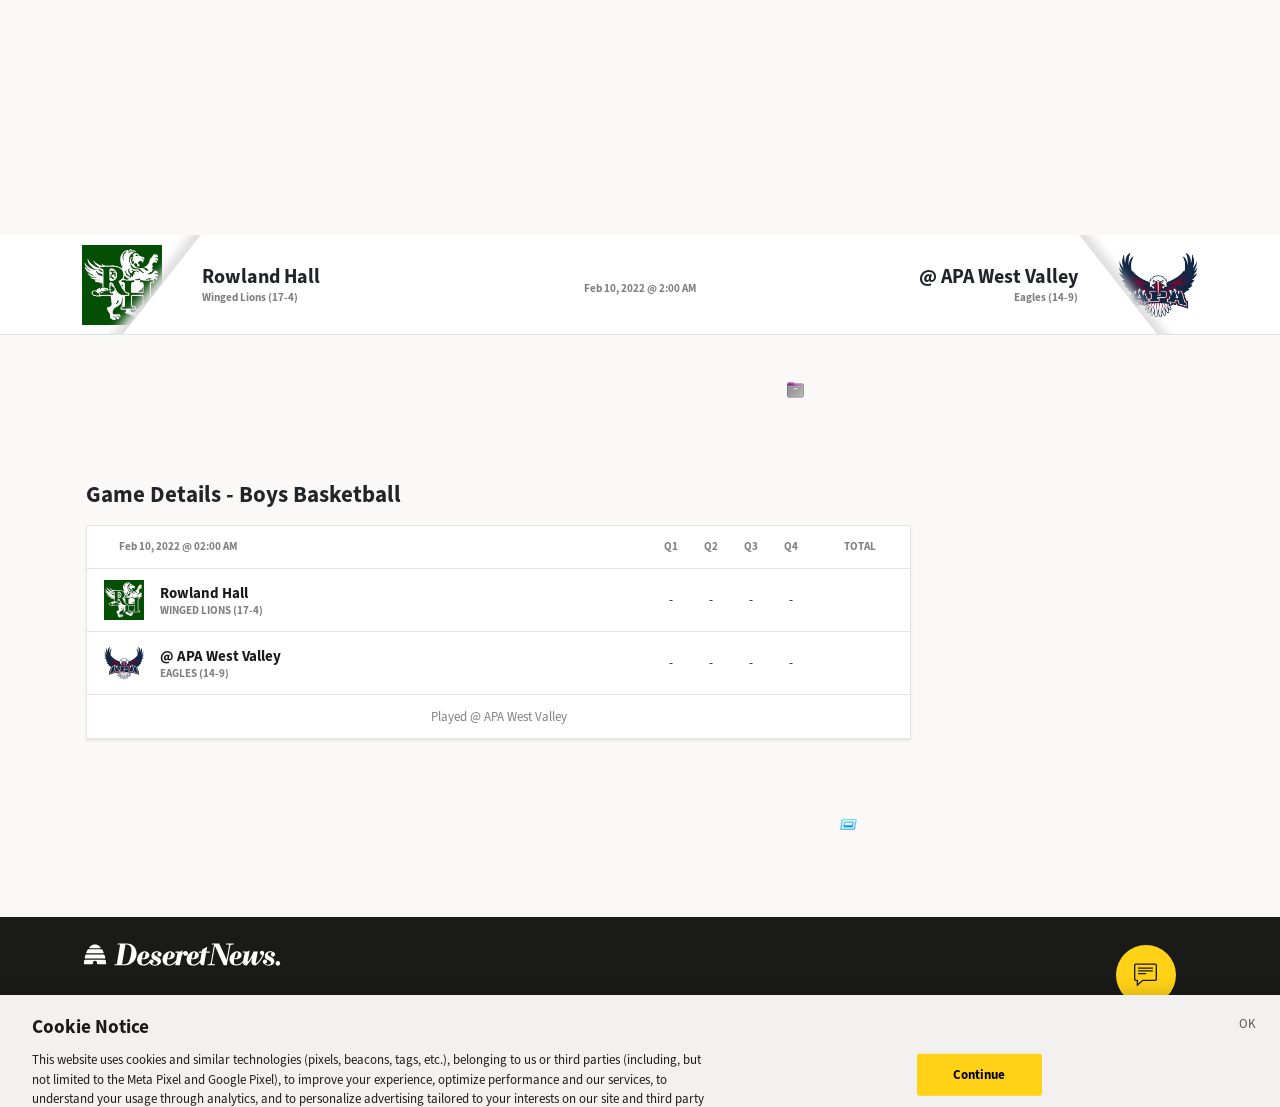 The image size is (1280, 1107). I want to click on launch or run an application, so click(848, 824).